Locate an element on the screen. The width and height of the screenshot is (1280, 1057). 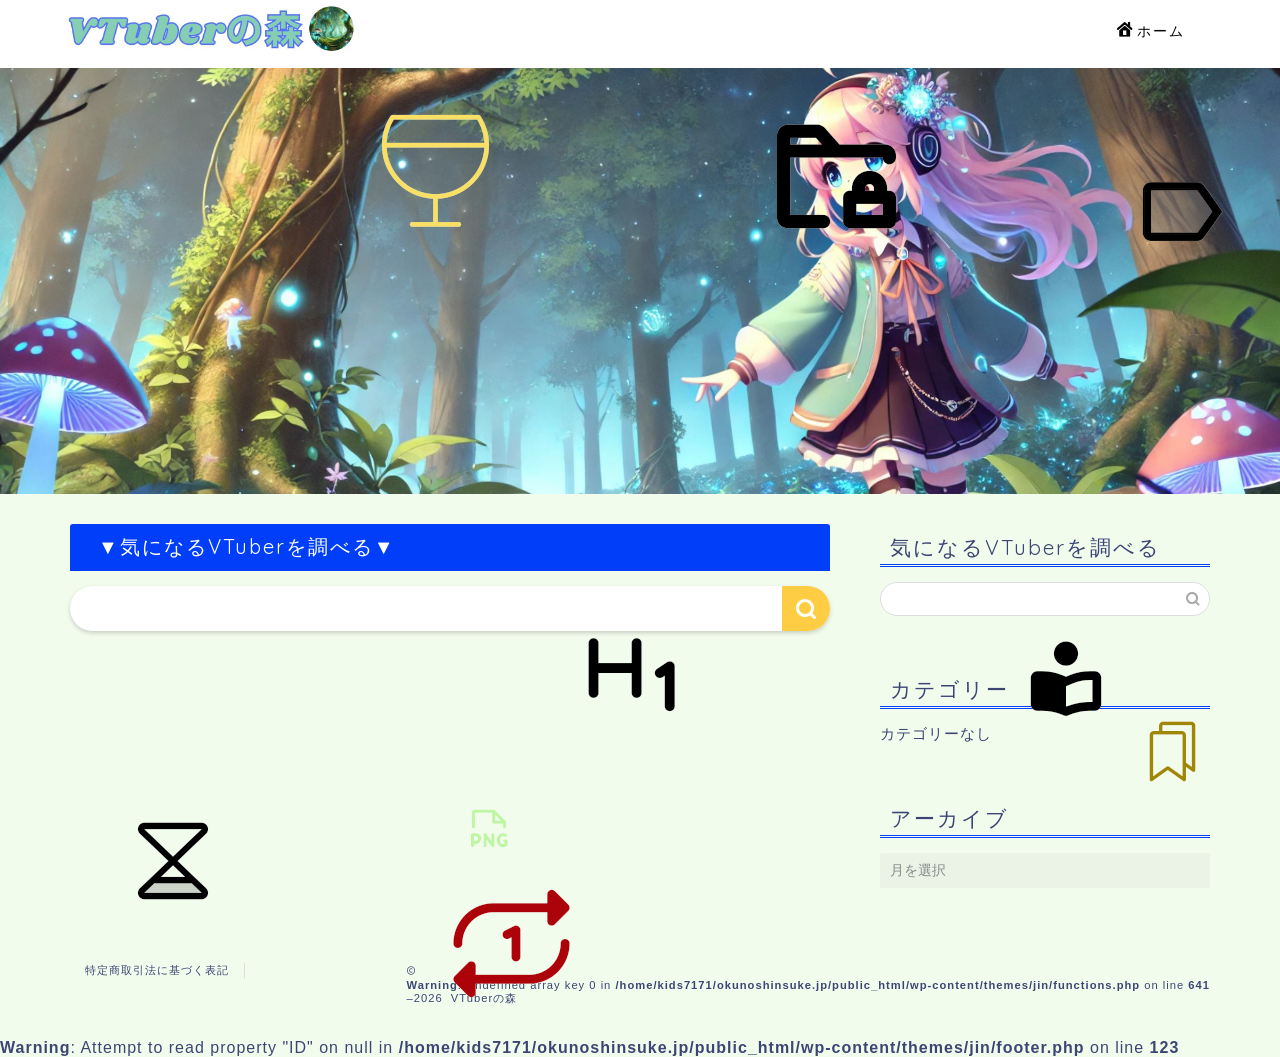
open reading mode is located at coordinates (1066, 680).